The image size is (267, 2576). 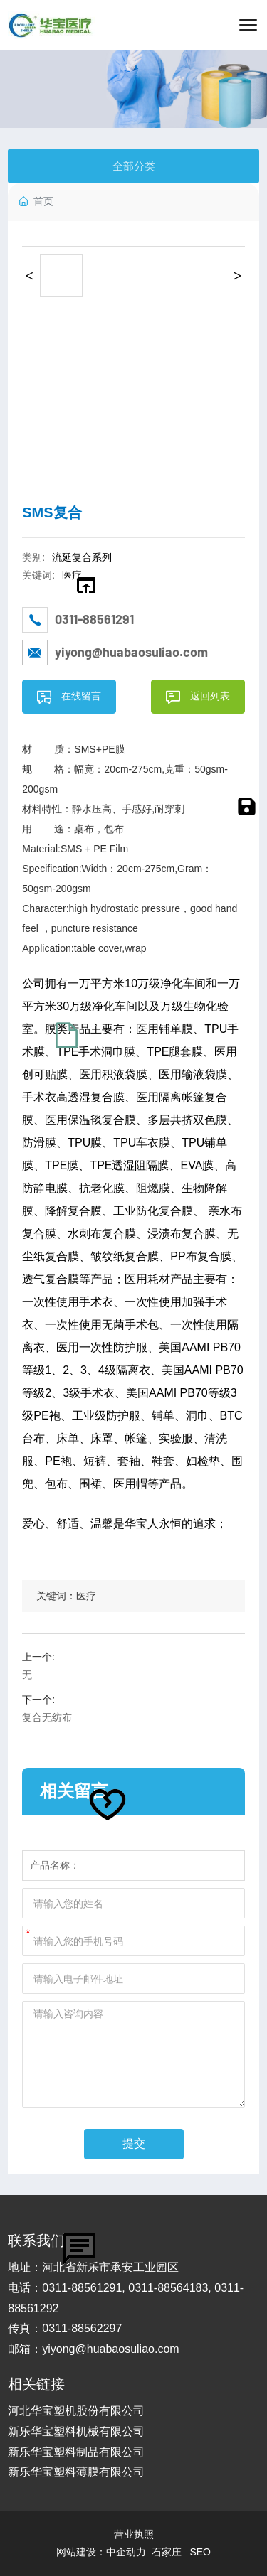 I want to click on indicates a broken heart or heartbreak status, so click(x=108, y=1803).